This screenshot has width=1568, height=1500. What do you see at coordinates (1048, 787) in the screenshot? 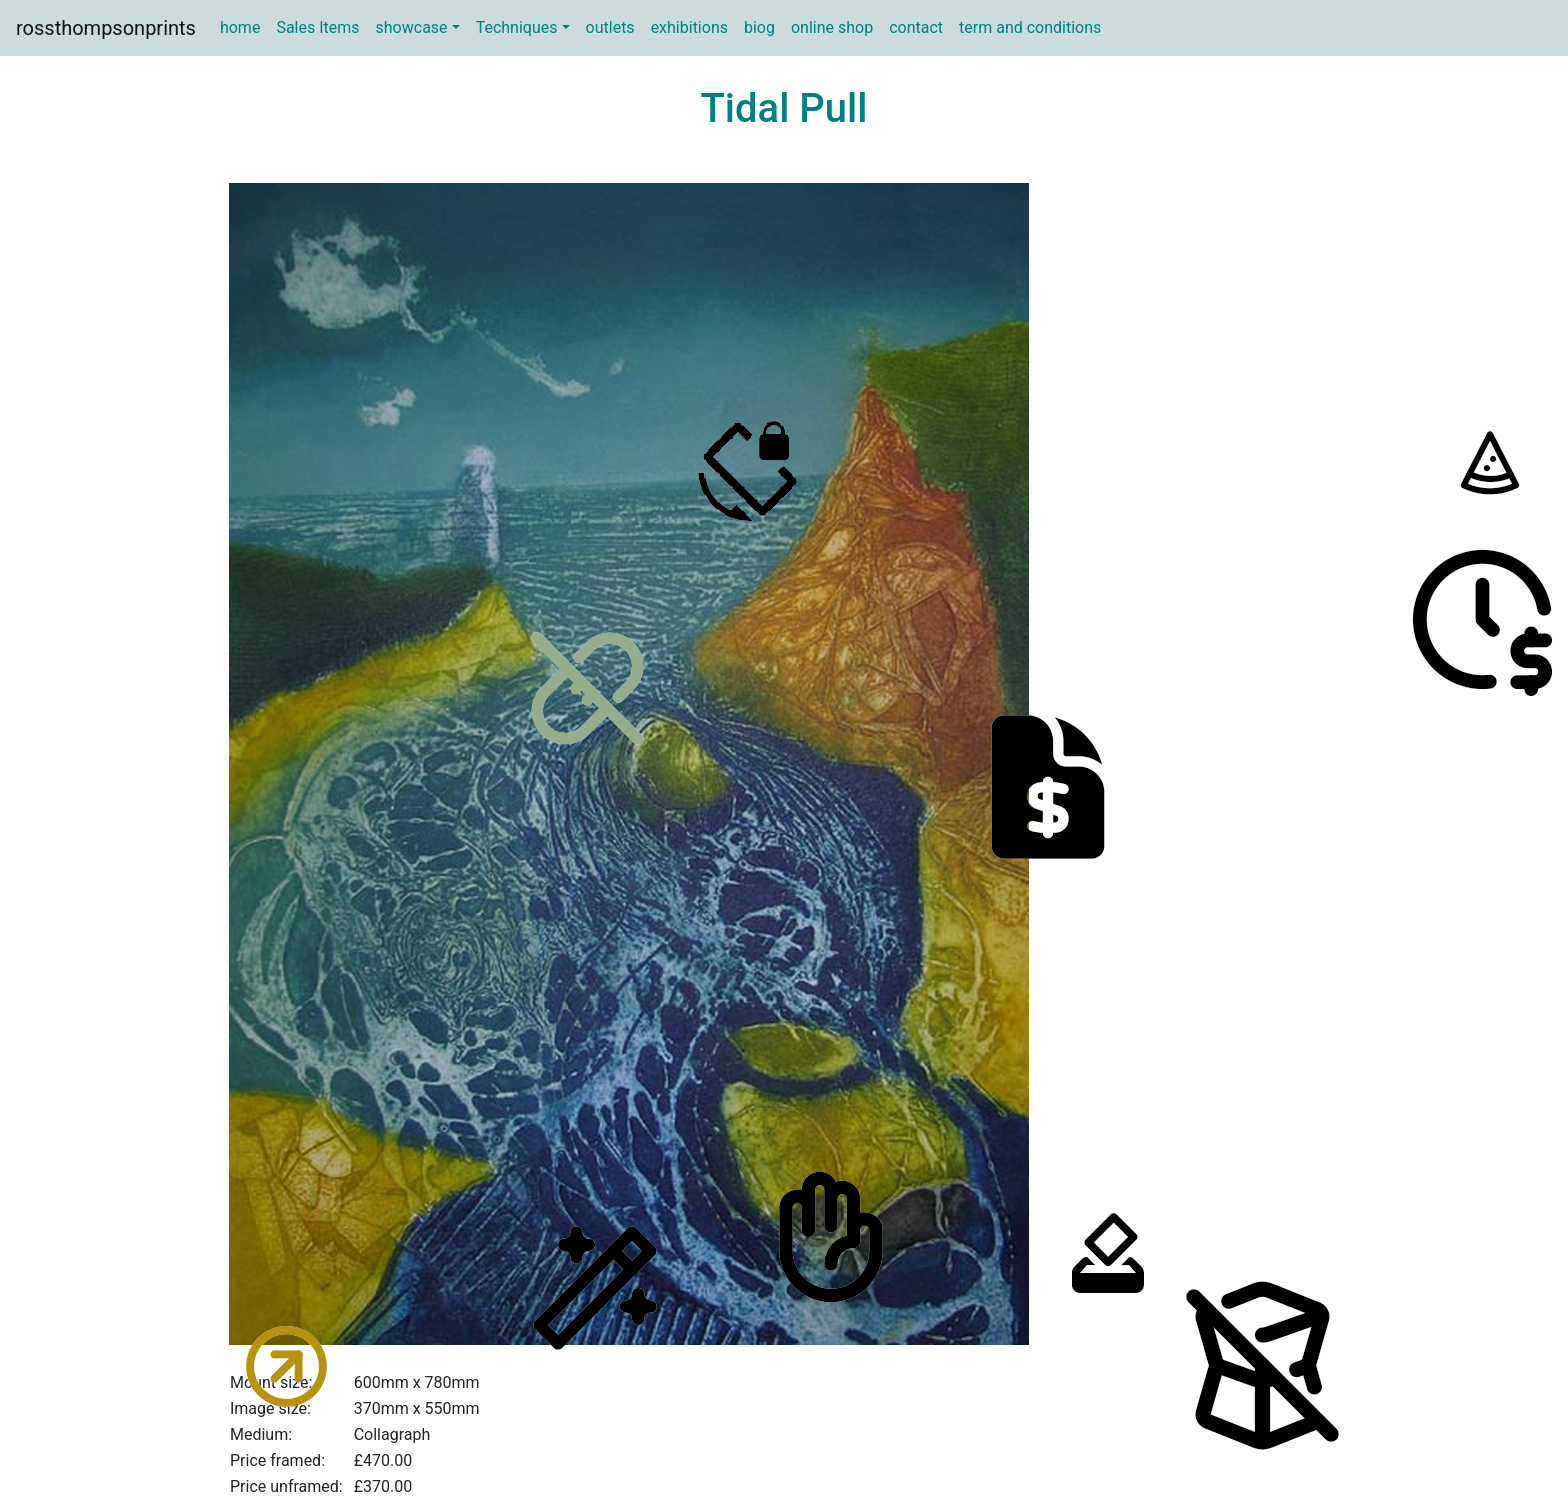
I see `view financial document or invoice` at bounding box center [1048, 787].